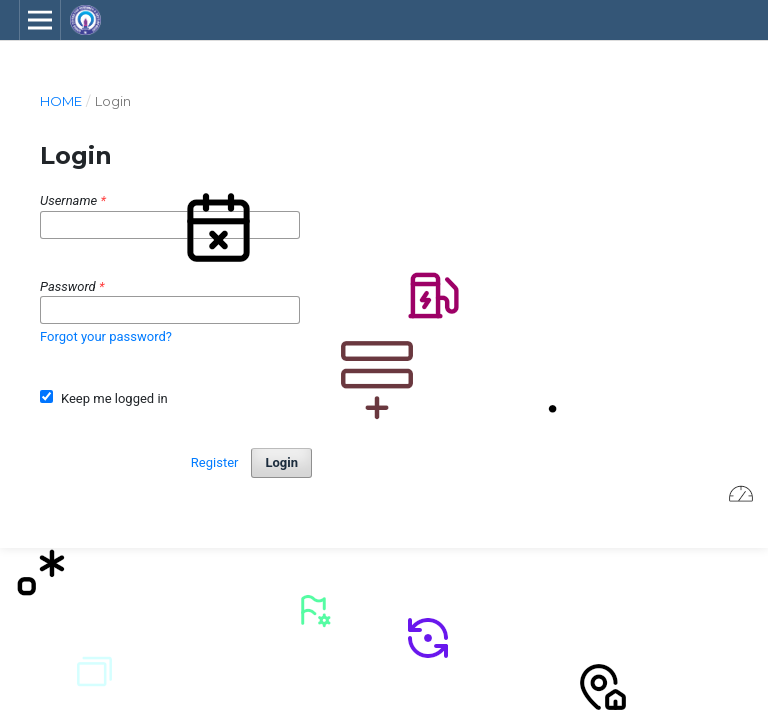 The image size is (768, 720). I want to click on access regular expression search options, so click(40, 572).